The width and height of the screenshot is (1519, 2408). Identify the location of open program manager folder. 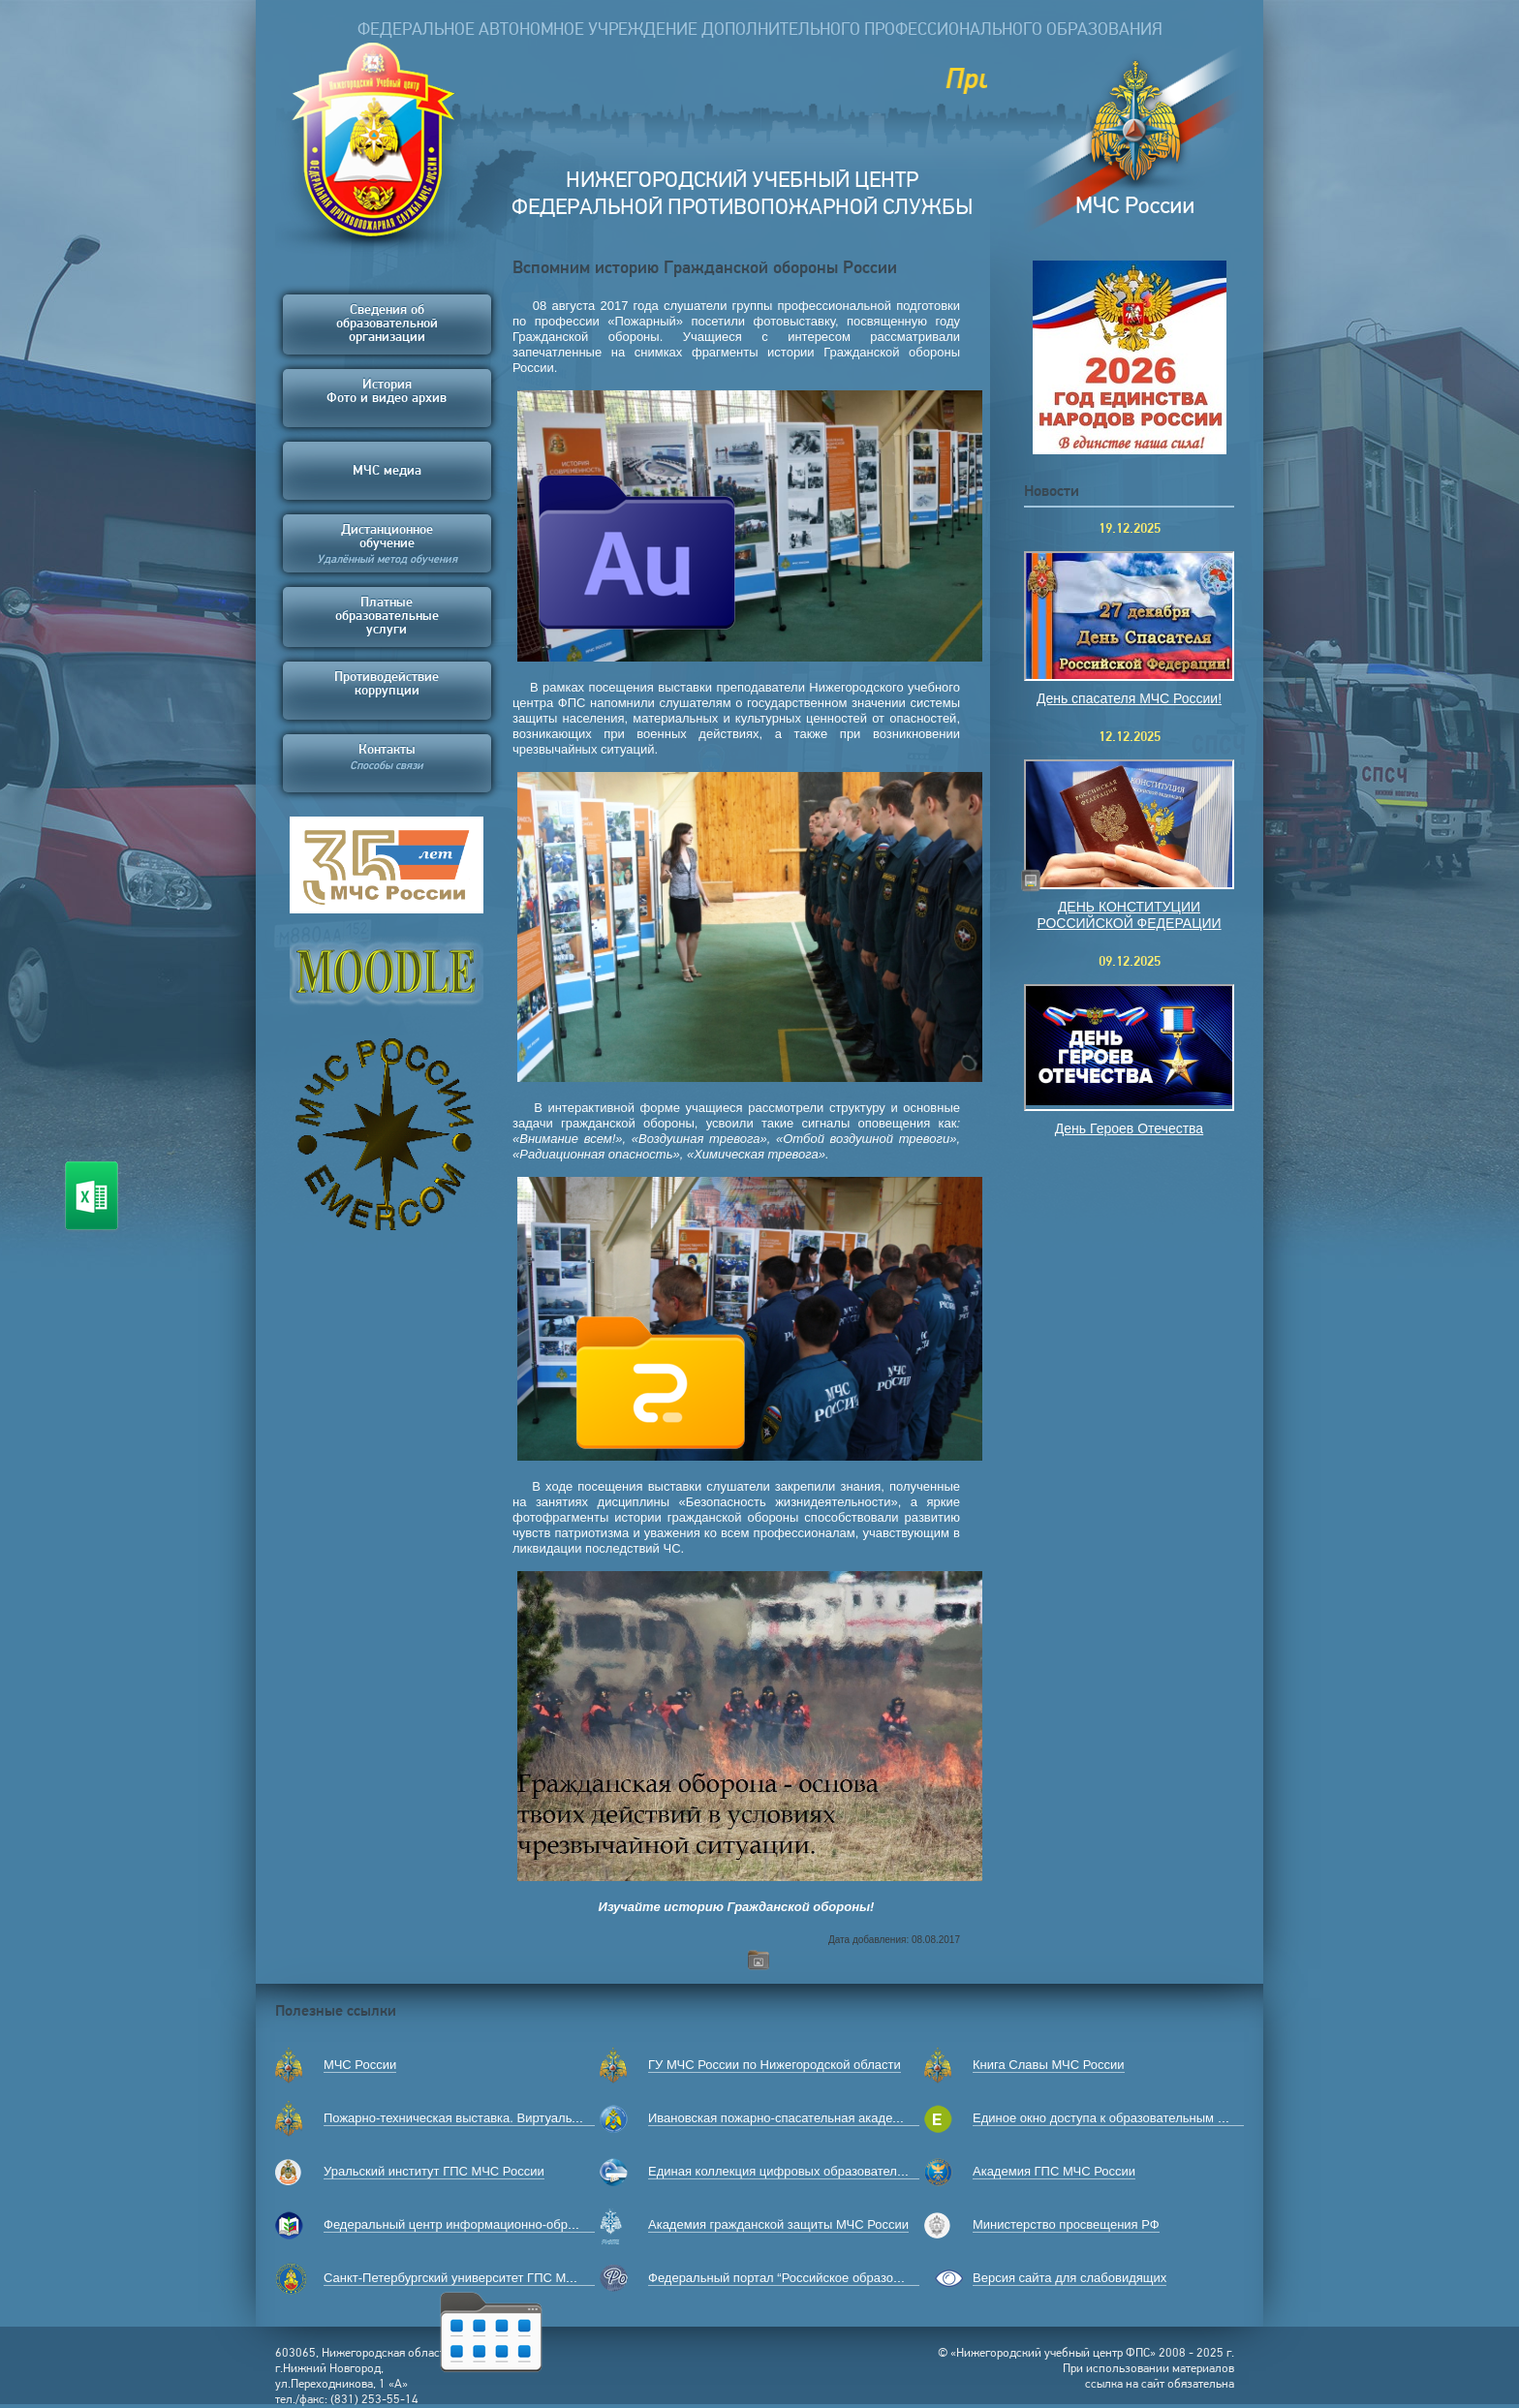
(490, 2334).